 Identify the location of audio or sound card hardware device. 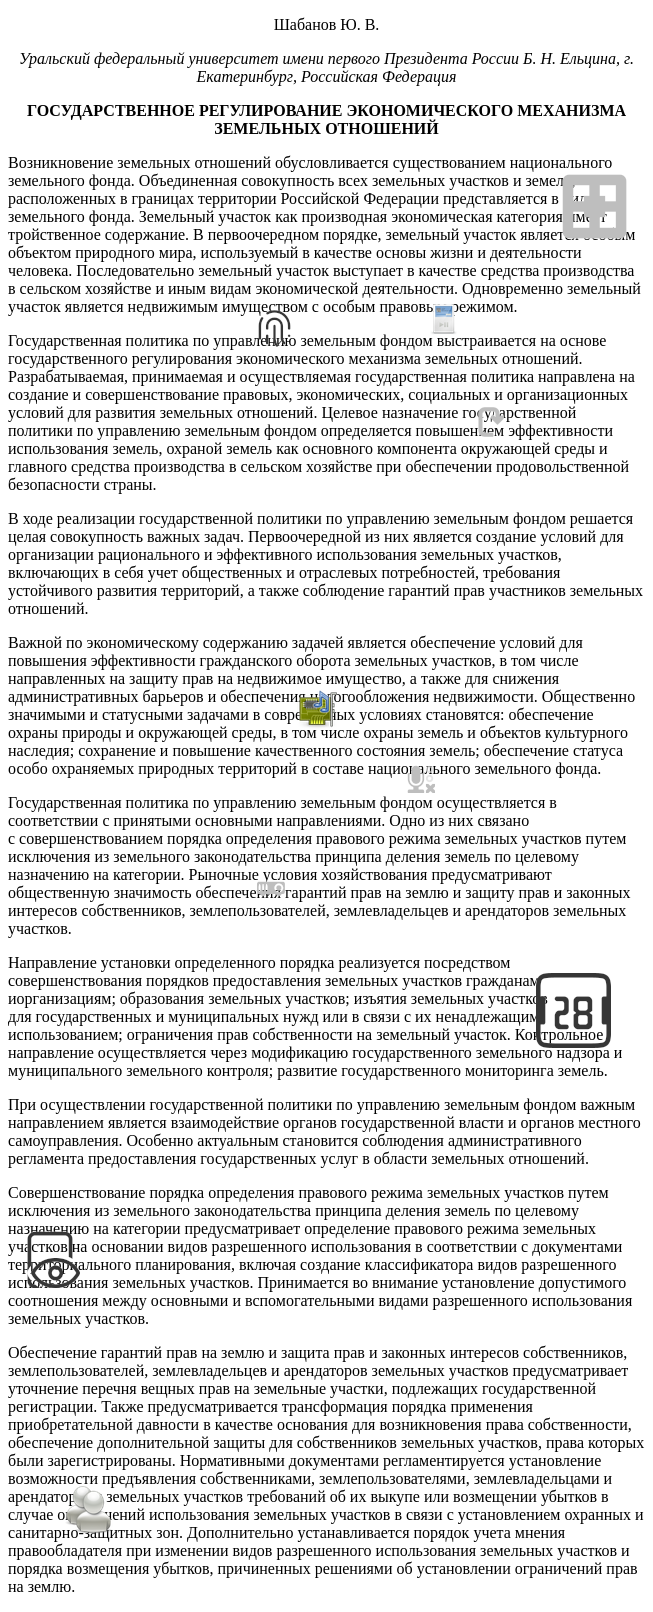
(317, 709).